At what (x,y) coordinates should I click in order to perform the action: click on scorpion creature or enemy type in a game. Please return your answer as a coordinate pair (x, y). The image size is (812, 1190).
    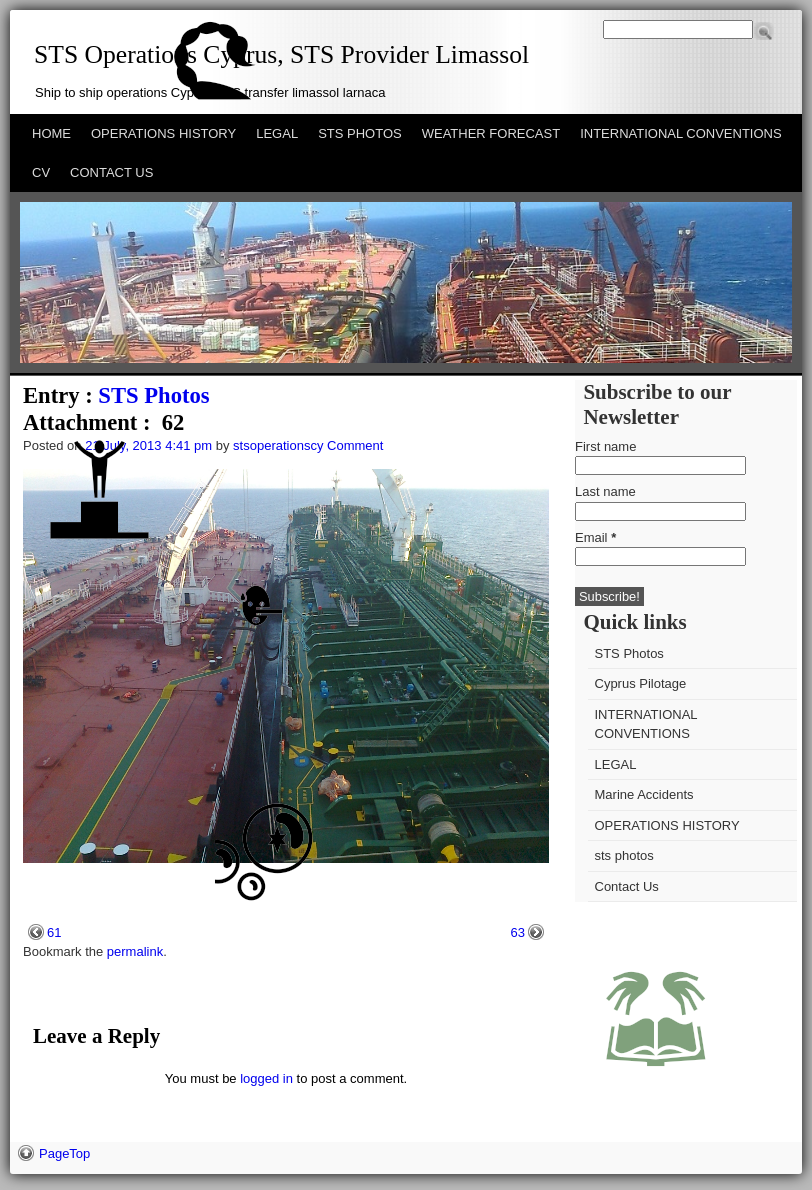
    Looking at the image, I should click on (214, 58).